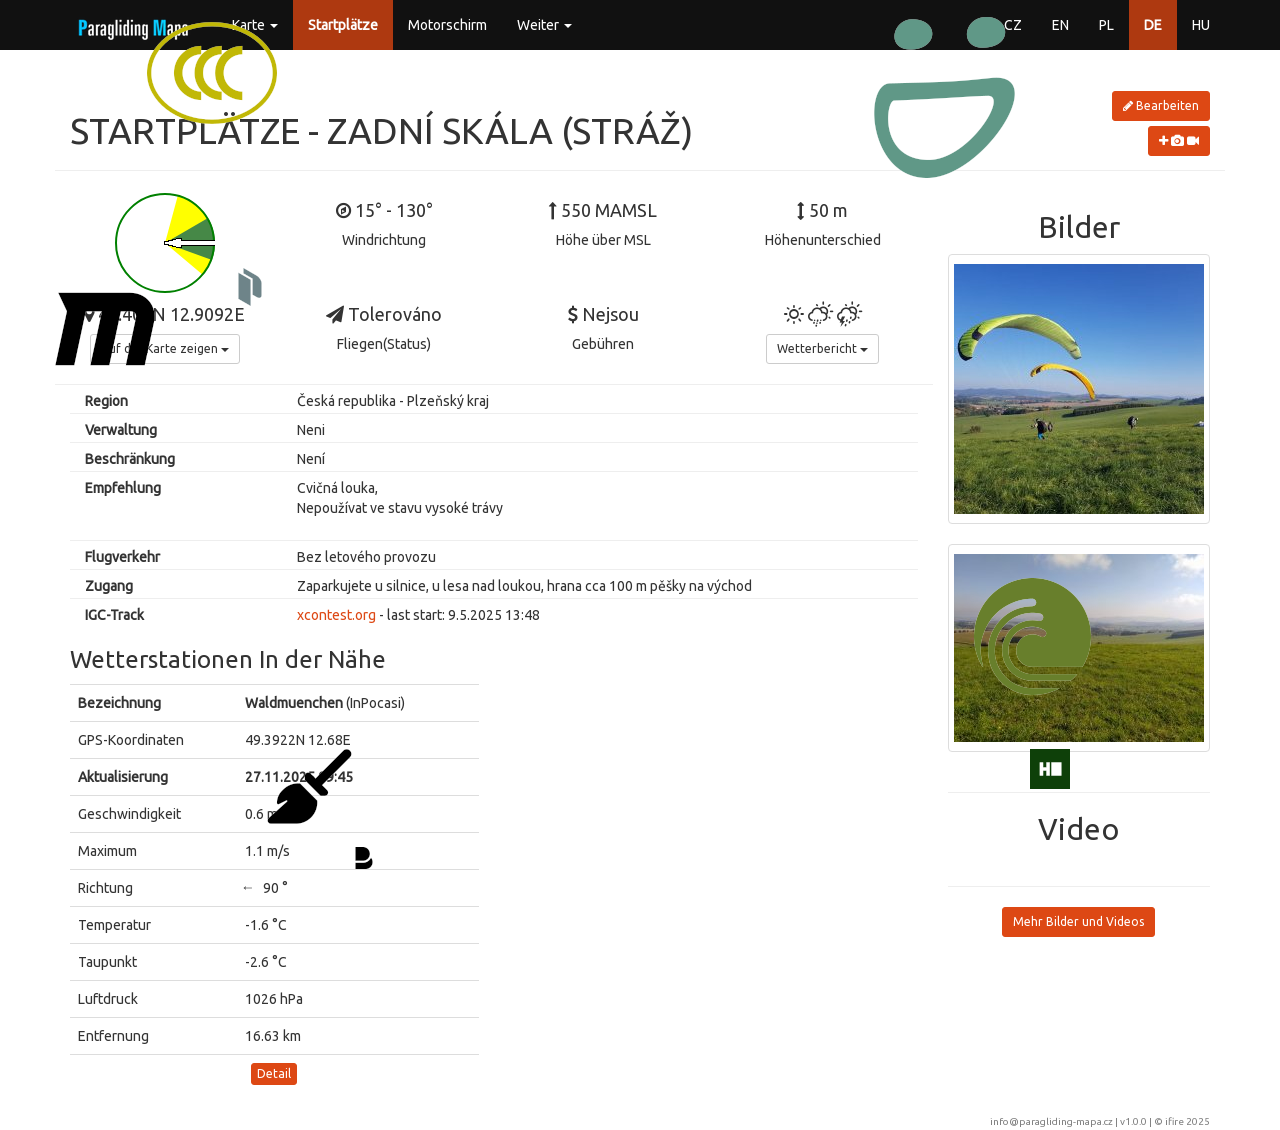 Image resolution: width=1280 pixels, height=1130 pixels. I want to click on link to HackerRank profile, so click(1050, 769).